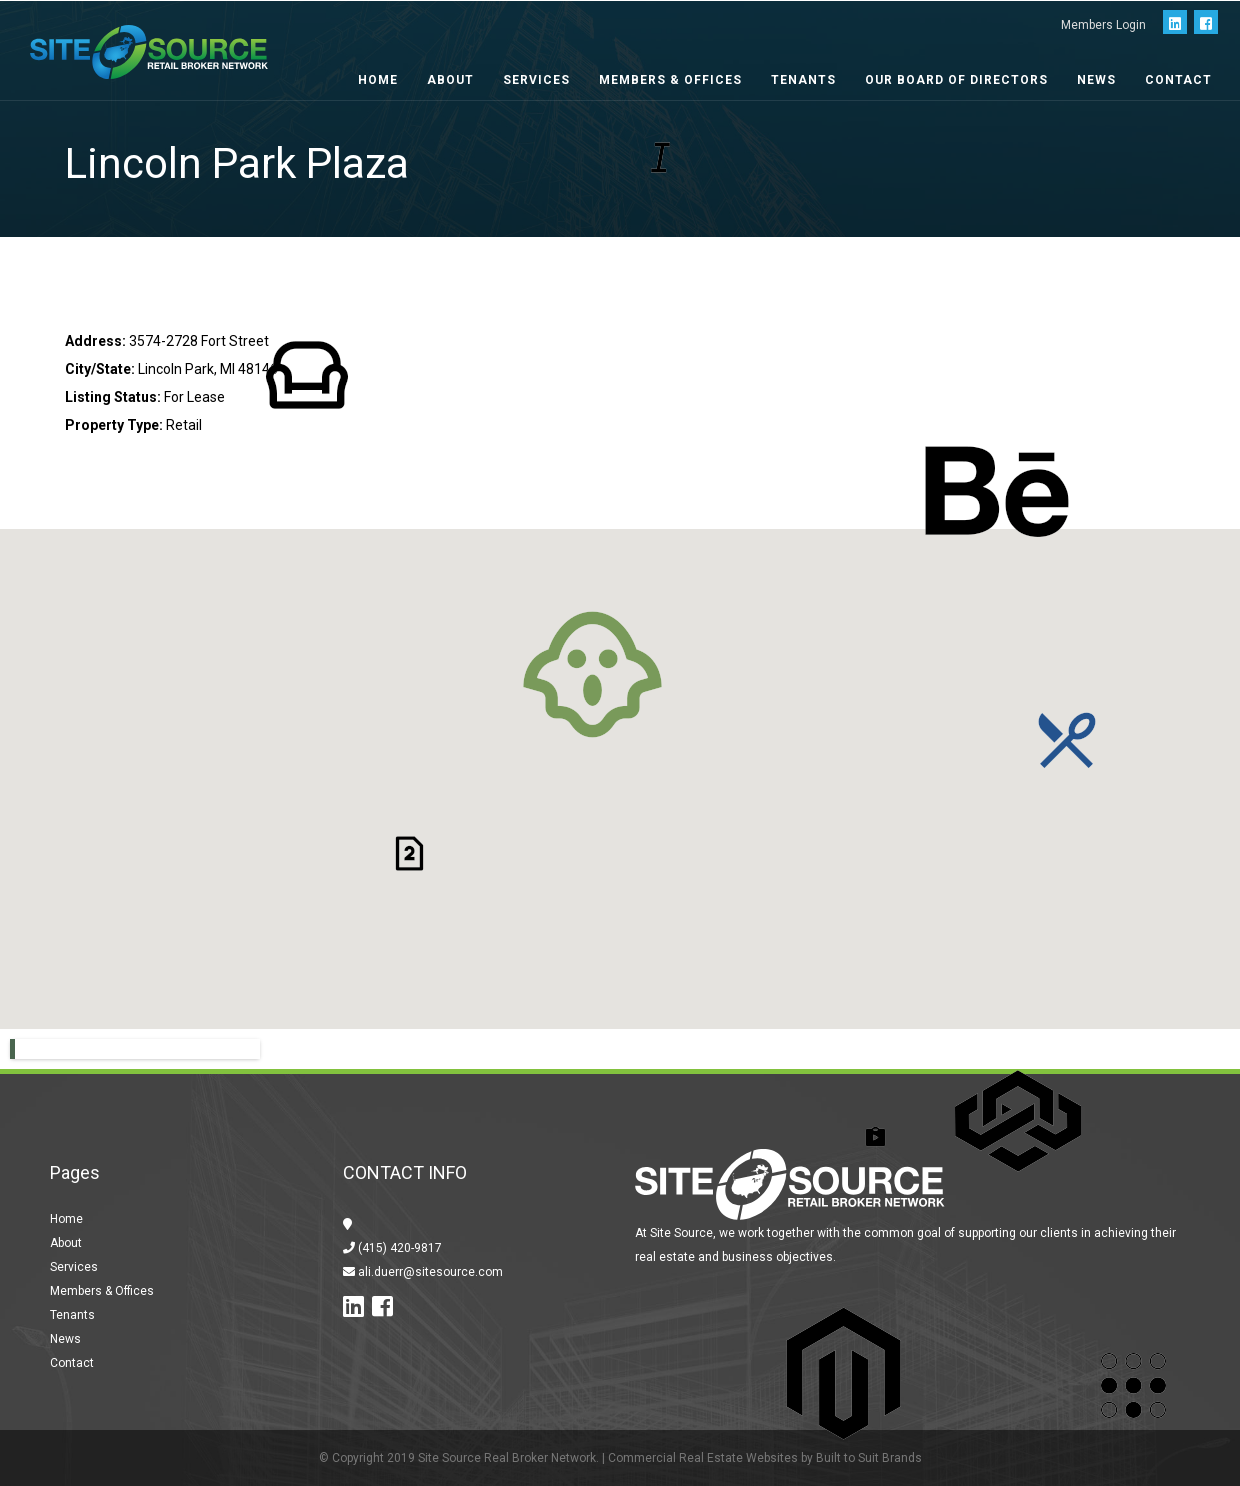 The width and height of the screenshot is (1240, 1486). Describe the element at coordinates (875, 1137) in the screenshot. I see `start a presentation or slideshow` at that location.